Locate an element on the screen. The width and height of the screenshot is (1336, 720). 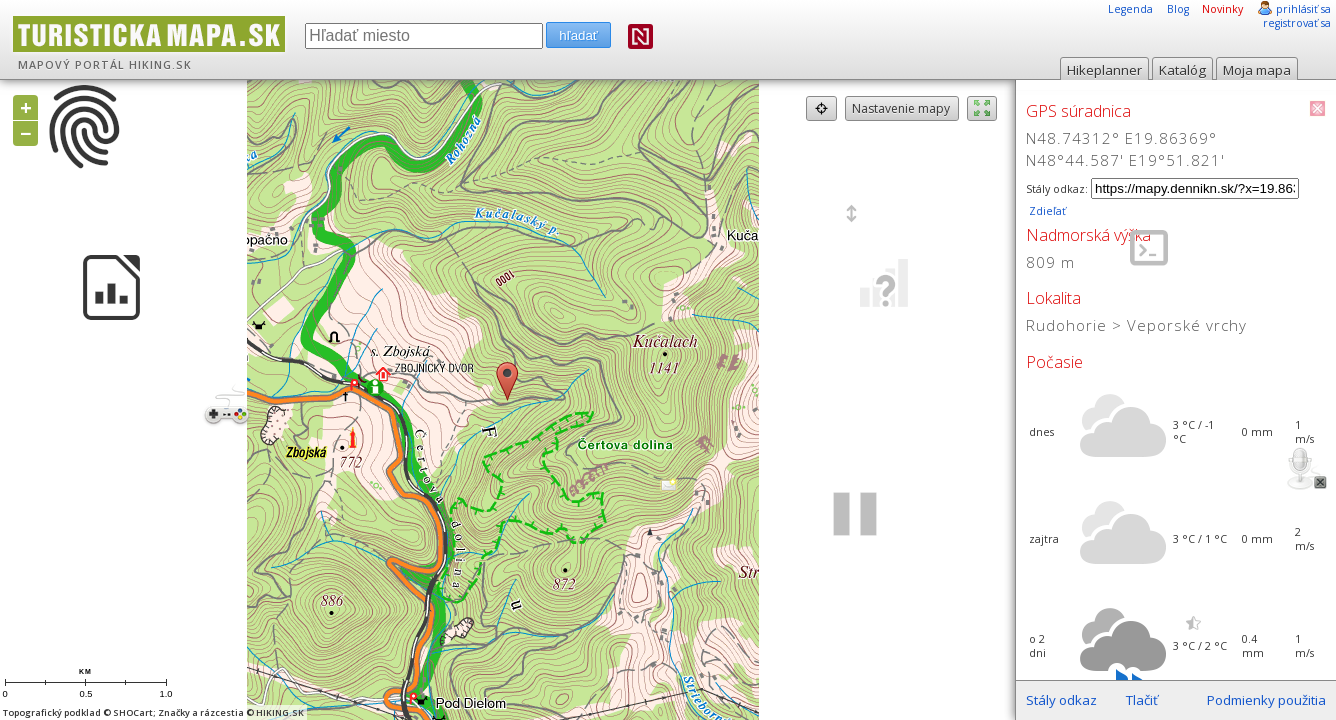
open LibreOffice Calc spreadsheet application is located at coordinates (111, 287).